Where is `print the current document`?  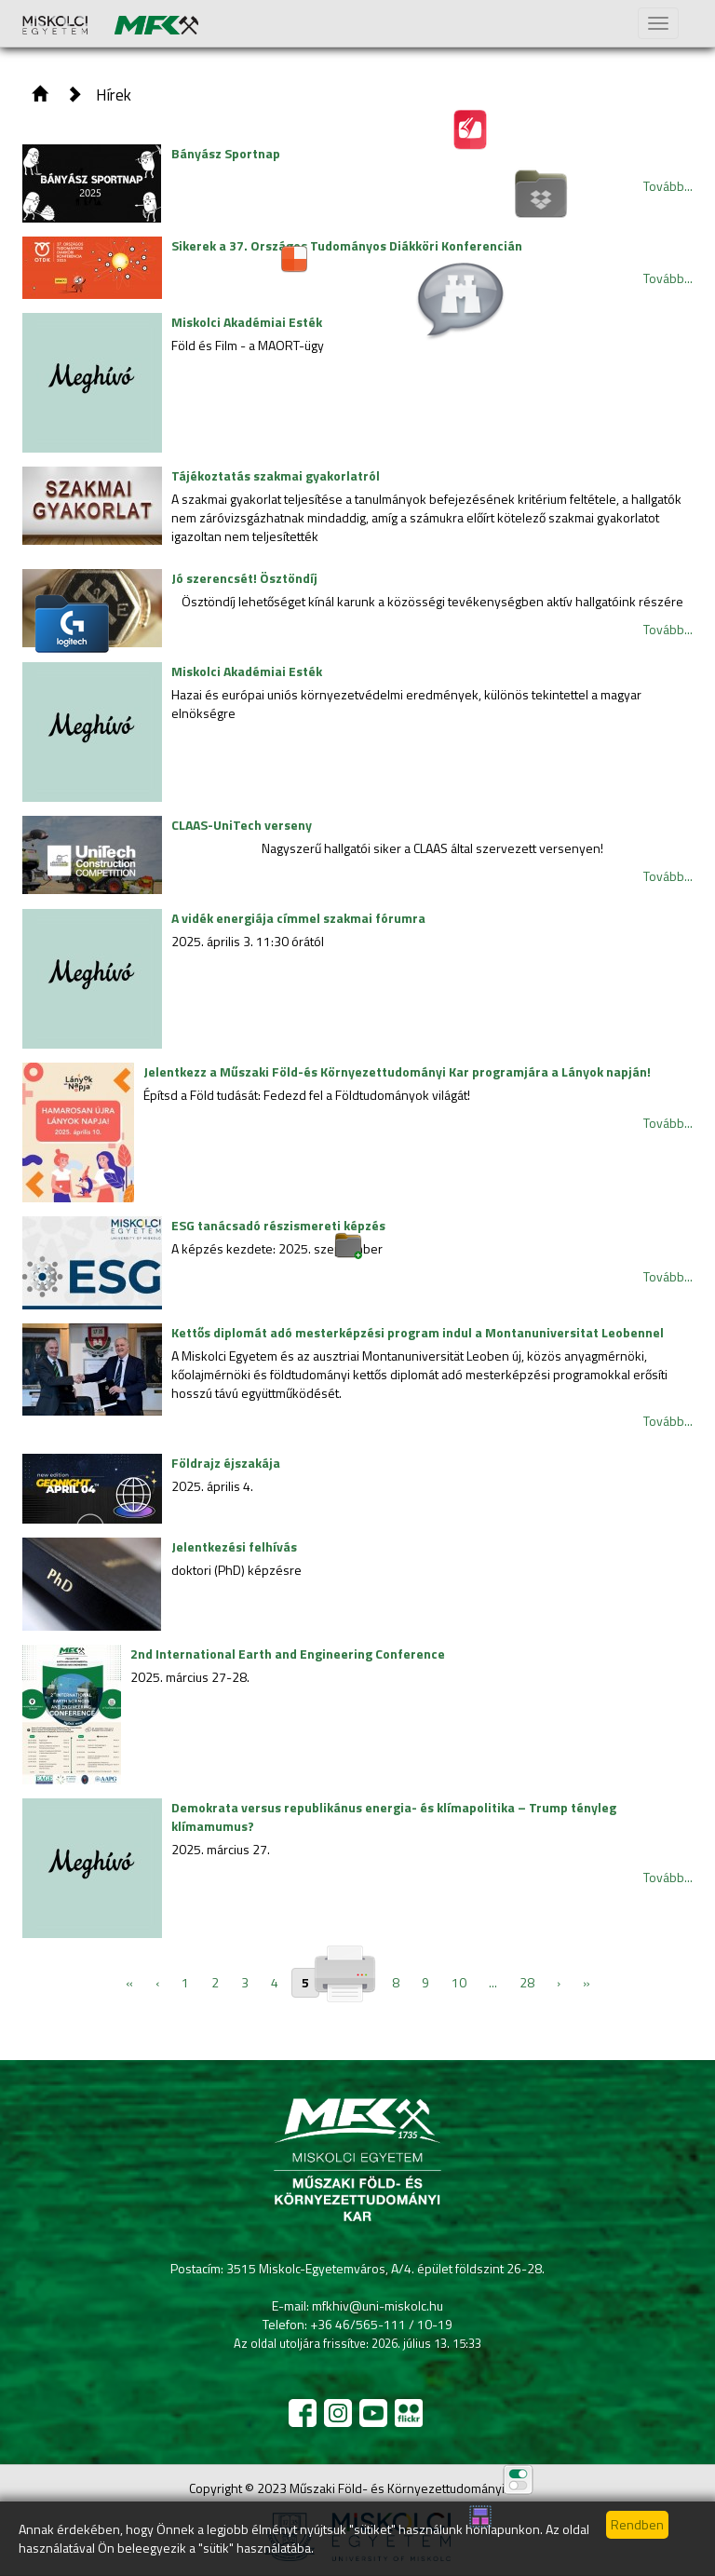
print the current document is located at coordinates (344, 1973).